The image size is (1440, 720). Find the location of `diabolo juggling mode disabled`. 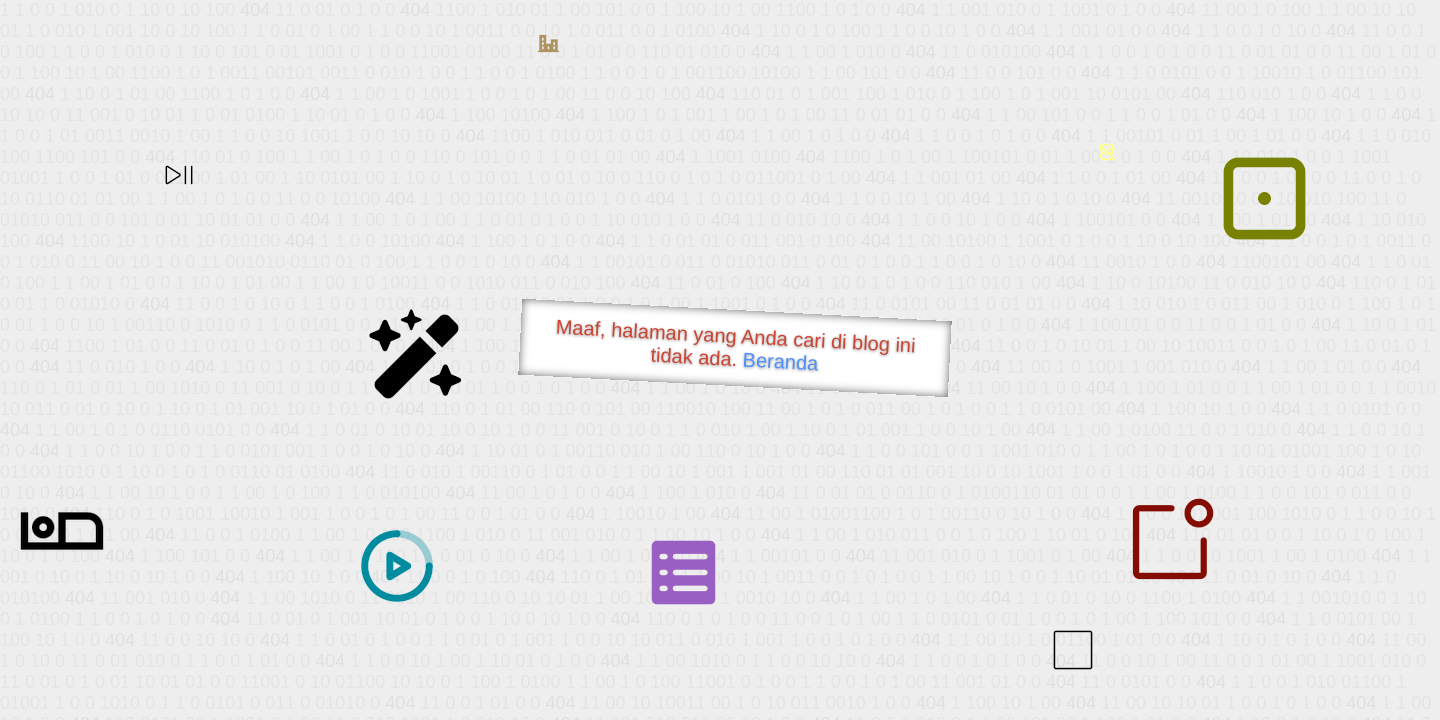

diabolo juggling mode disabled is located at coordinates (1107, 152).